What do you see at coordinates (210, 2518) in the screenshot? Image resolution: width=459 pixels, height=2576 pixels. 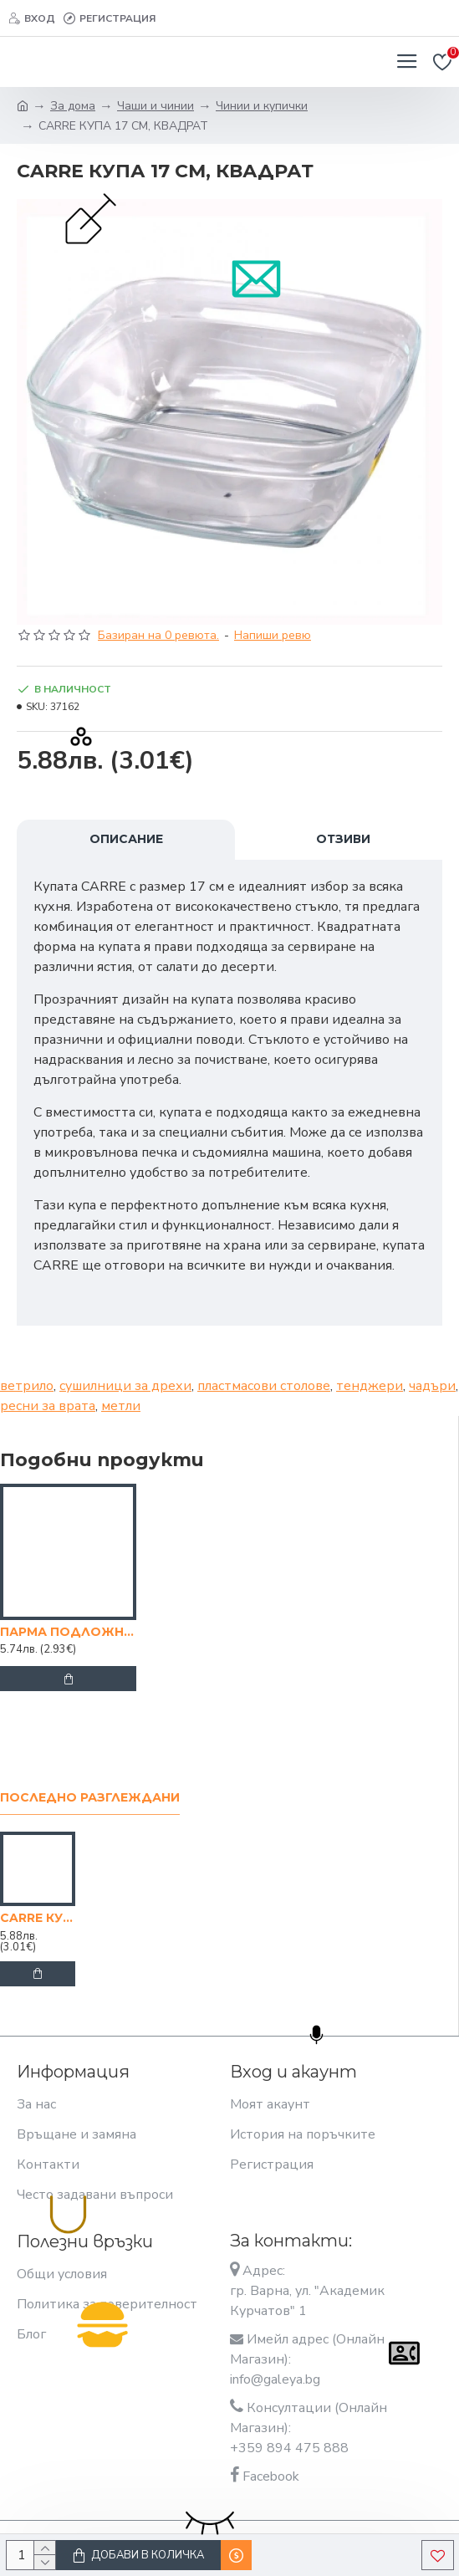 I see `hide password or sensitive content` at bounding box center [210, 2518].